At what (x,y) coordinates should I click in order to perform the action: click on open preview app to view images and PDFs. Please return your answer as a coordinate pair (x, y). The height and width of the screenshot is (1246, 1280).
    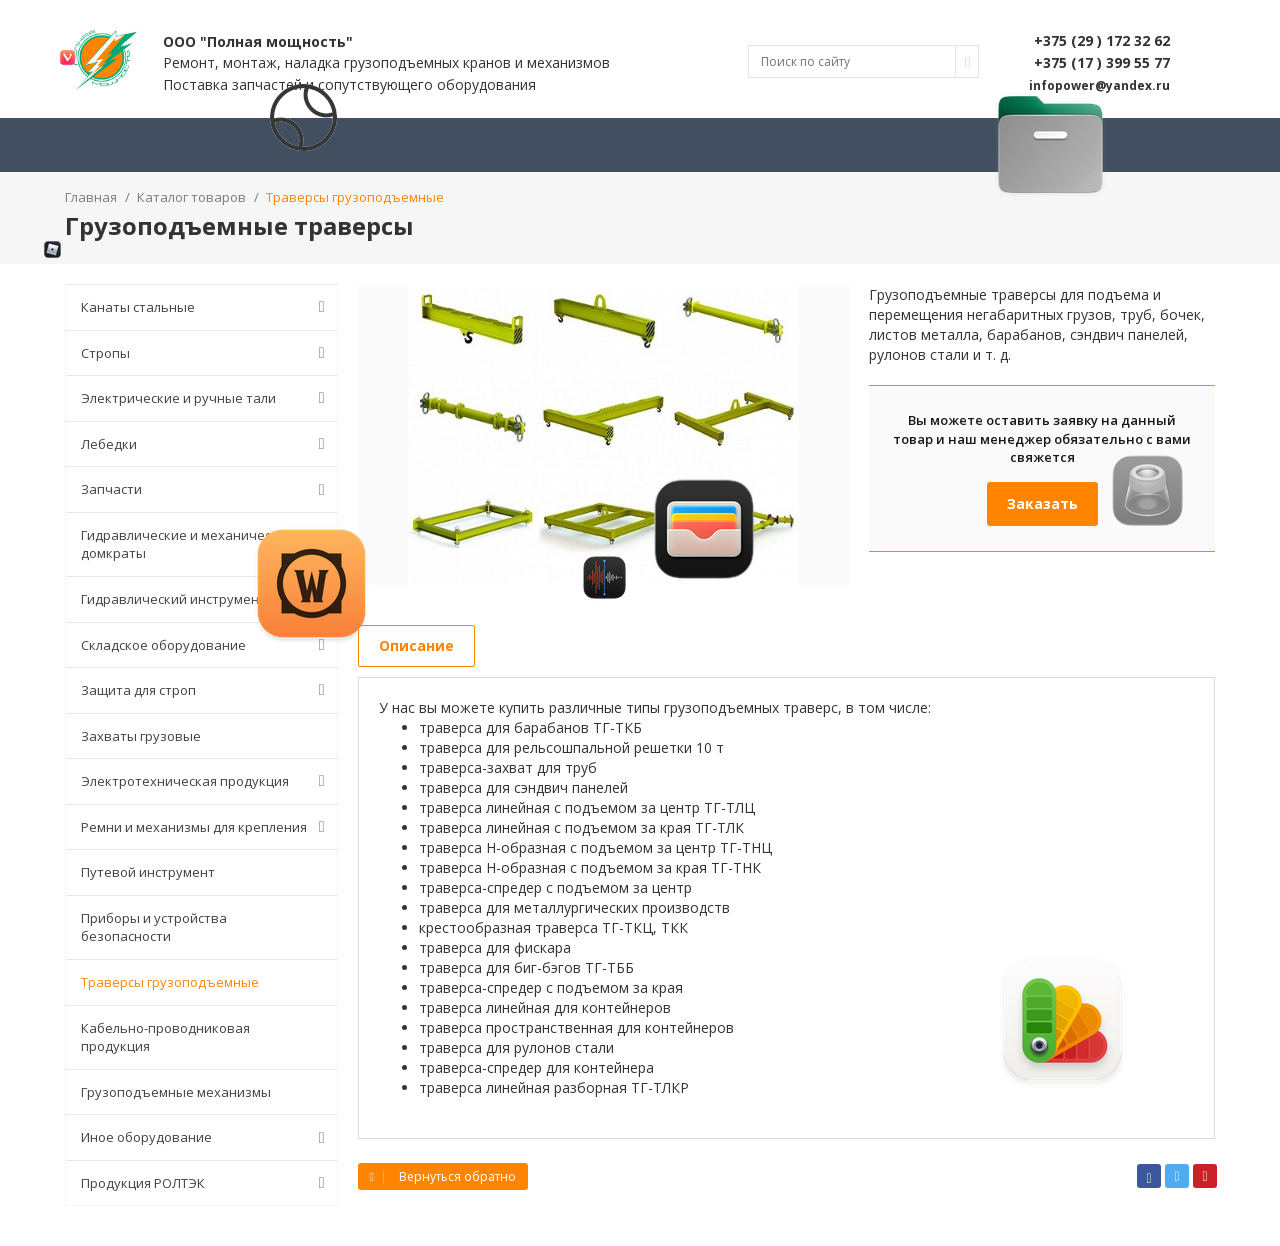
    Looking at the image, I should click on (1147, 490).